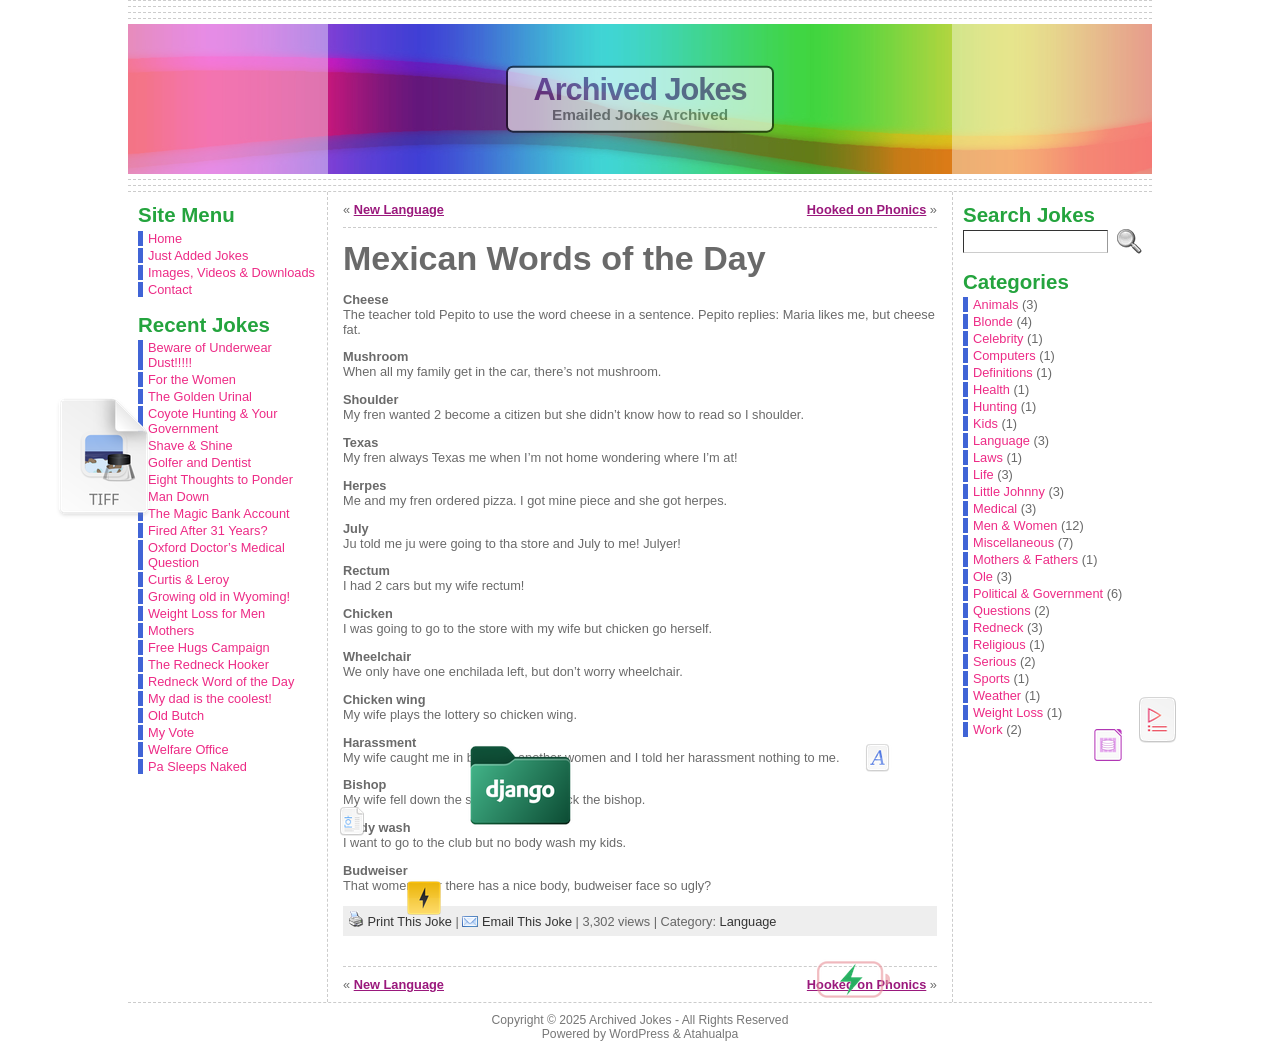 Image resolution: width=1280 pixels, height=1051 pixels. Describe the element at coordinates (1108, 745) in the screenshot. I see `open a libreoffice base database file` at that location.